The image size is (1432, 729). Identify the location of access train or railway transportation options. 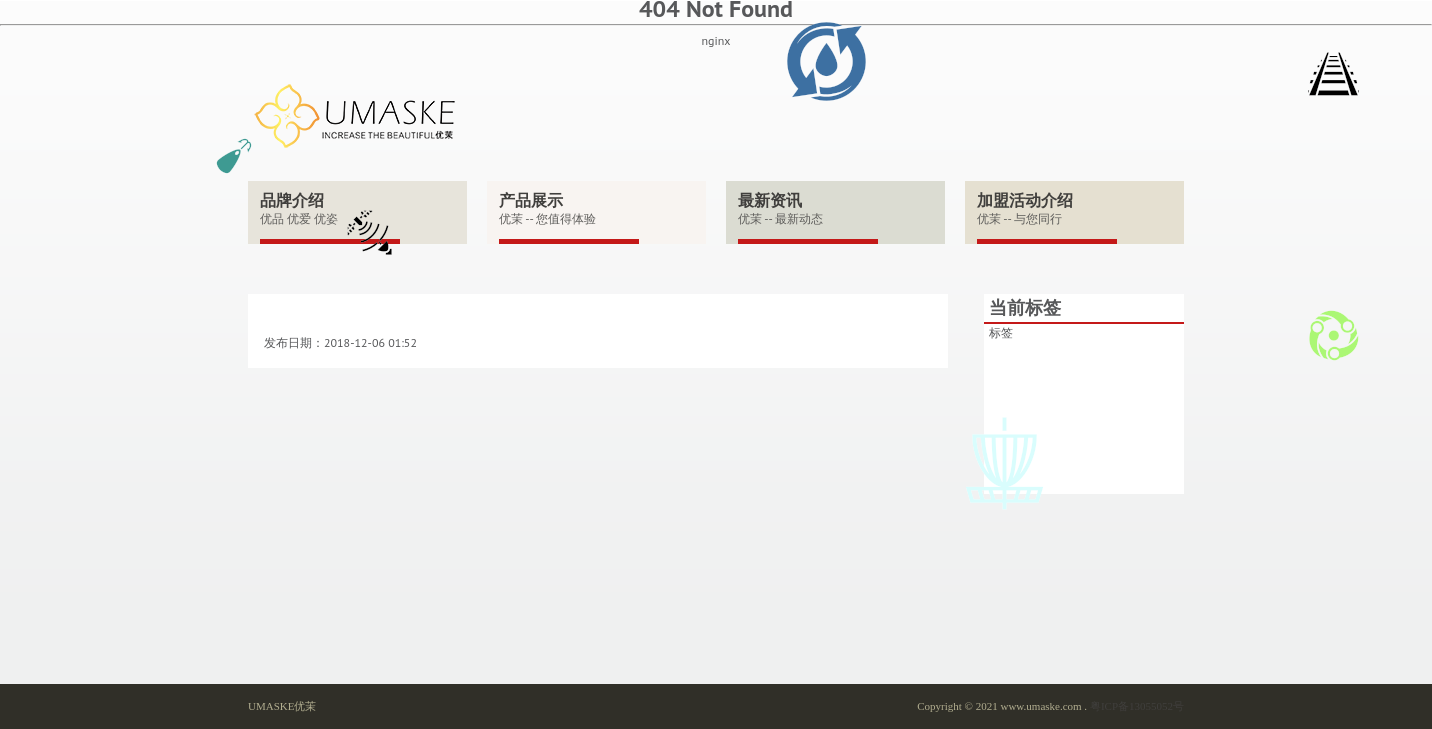
(1333, 70).